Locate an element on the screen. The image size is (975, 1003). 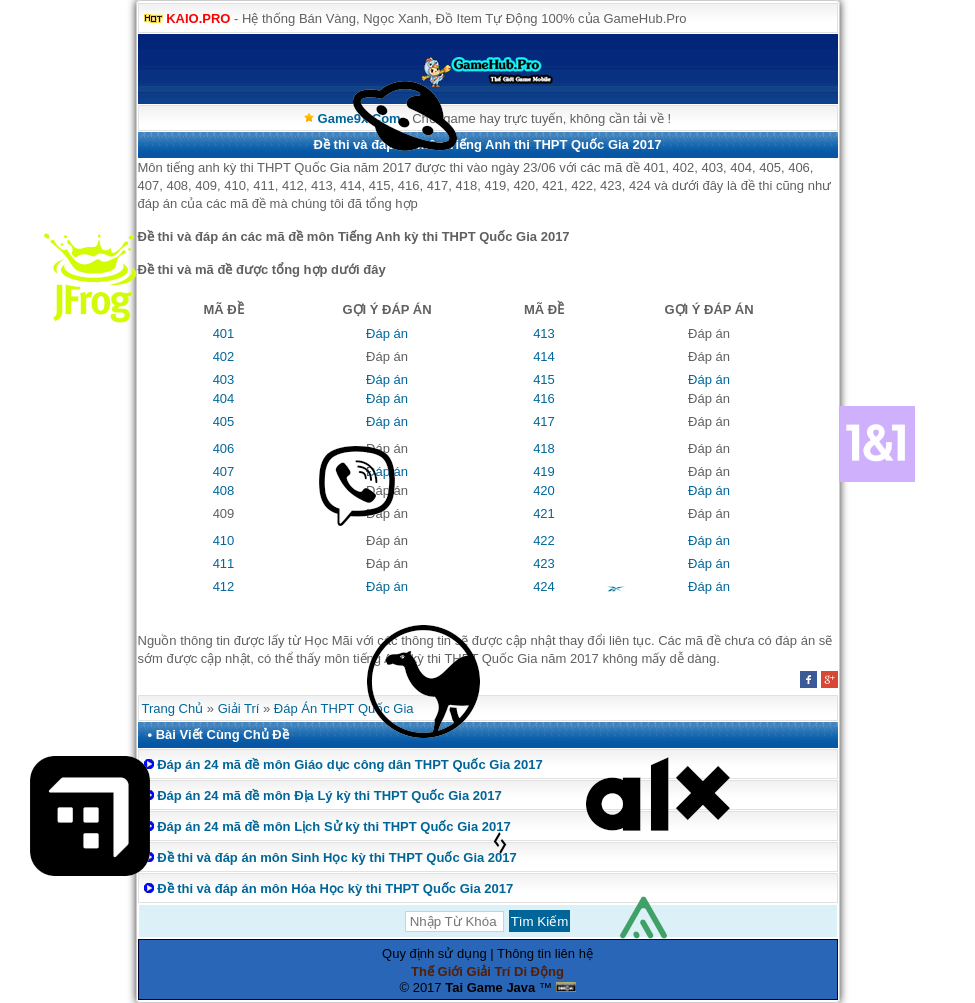
open the Hotels.com app is located at coordinates (90, 816).